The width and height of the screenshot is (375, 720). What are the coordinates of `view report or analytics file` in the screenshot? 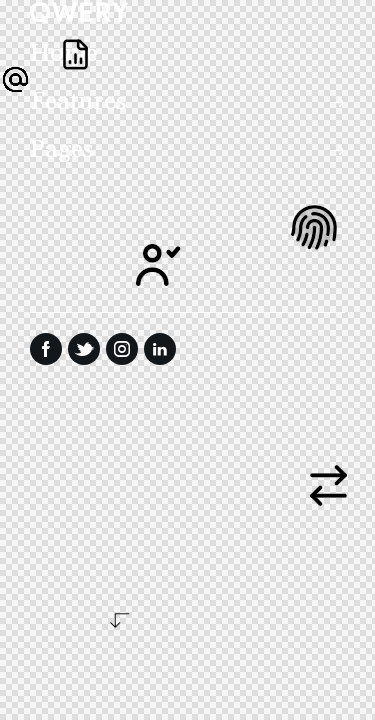 It's located at (75, 54).